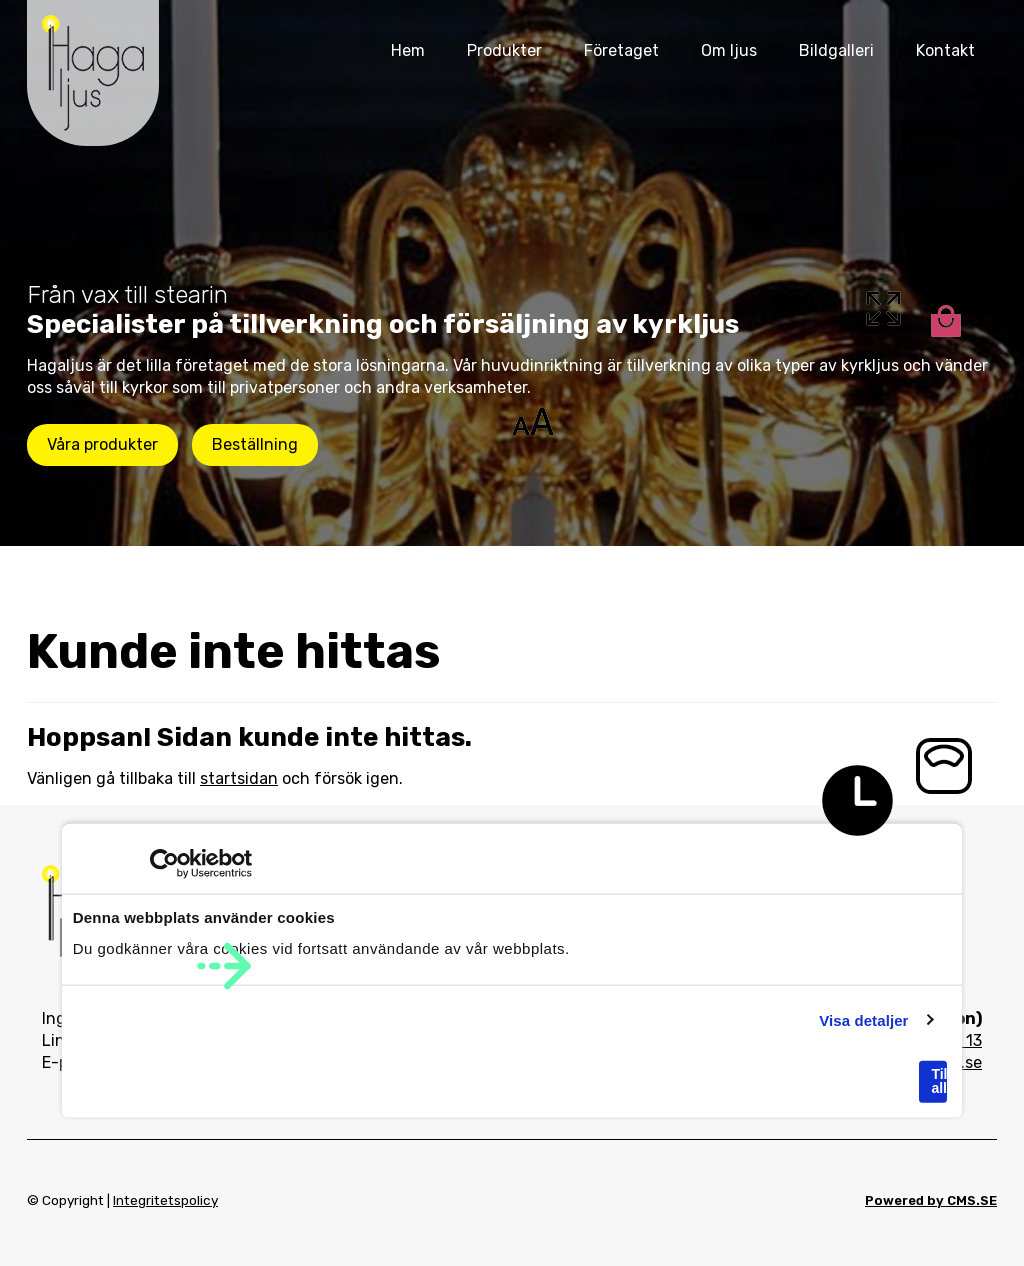 The width and height of the screenshot is (1024, 1266). I want to click on expand to fullscreen mode, so click(883, 308).